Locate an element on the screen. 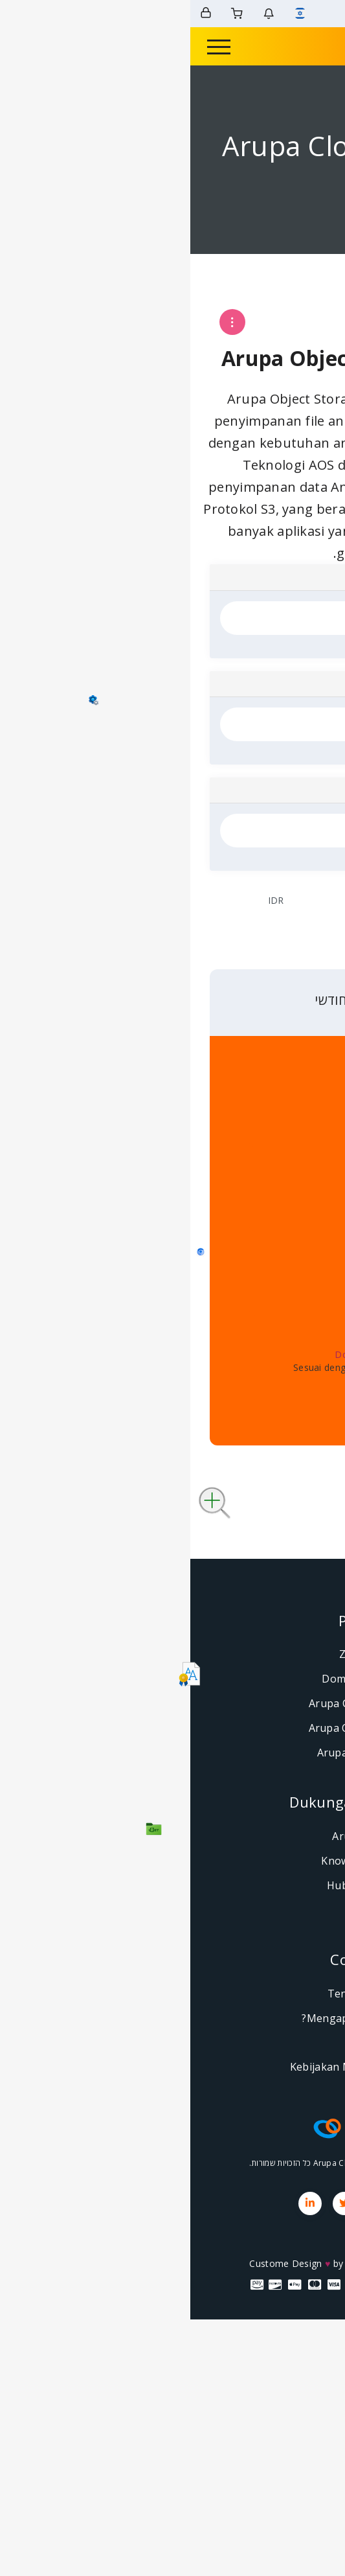 The image size is (345, 2576). a certified or premium font file is located at coordinates (191, 1673).